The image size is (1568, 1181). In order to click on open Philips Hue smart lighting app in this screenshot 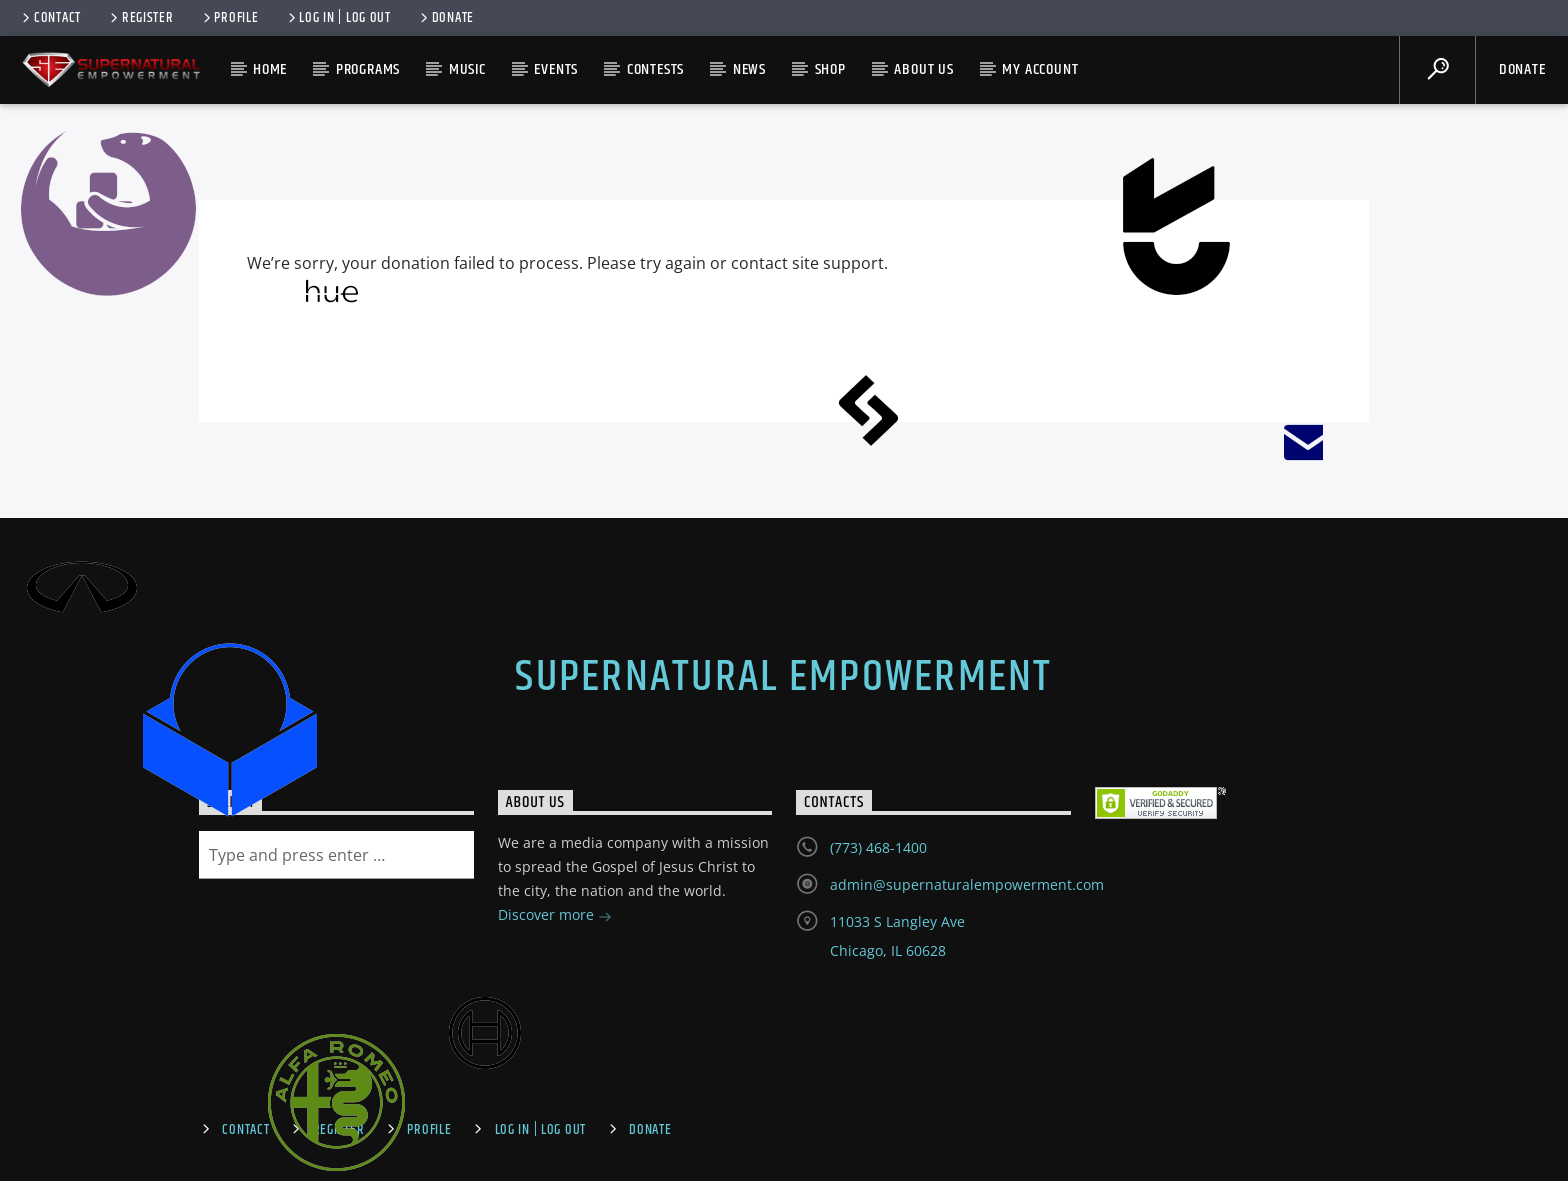, I will do `click(332, 291)`.